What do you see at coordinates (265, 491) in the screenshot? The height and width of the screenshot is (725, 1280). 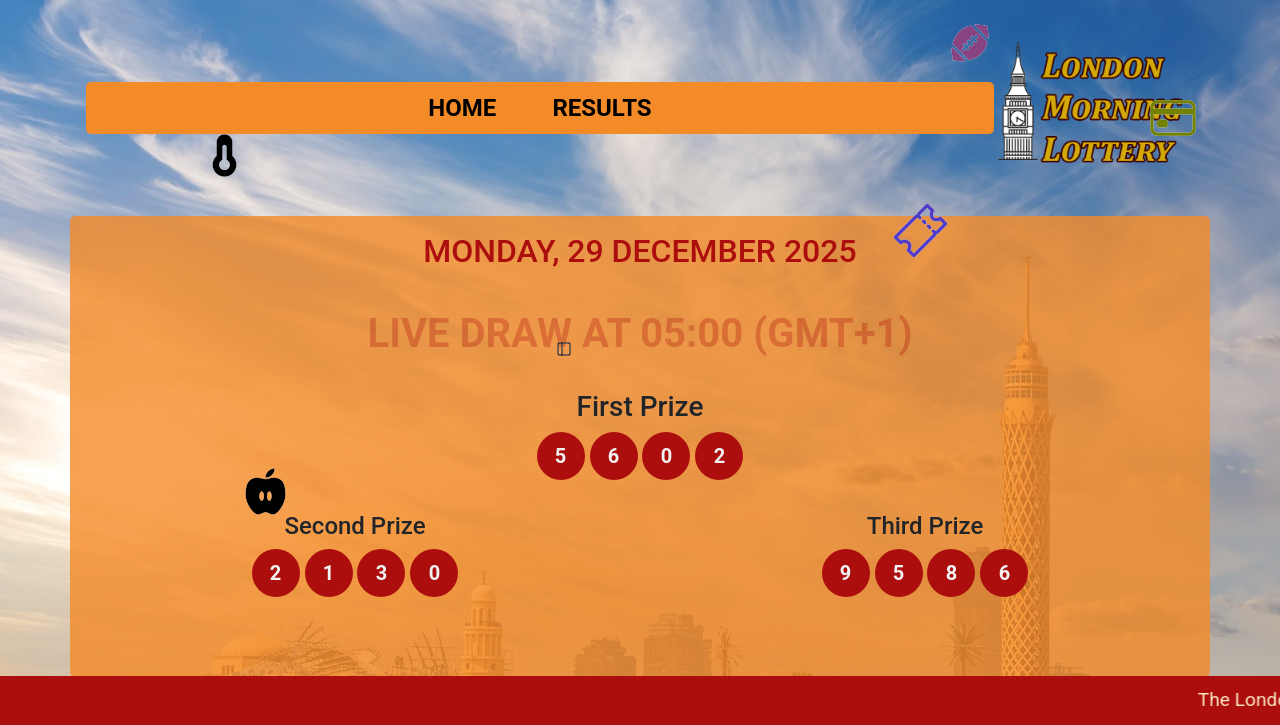 I see `access nutrition information` at bounding box center [265, 491].